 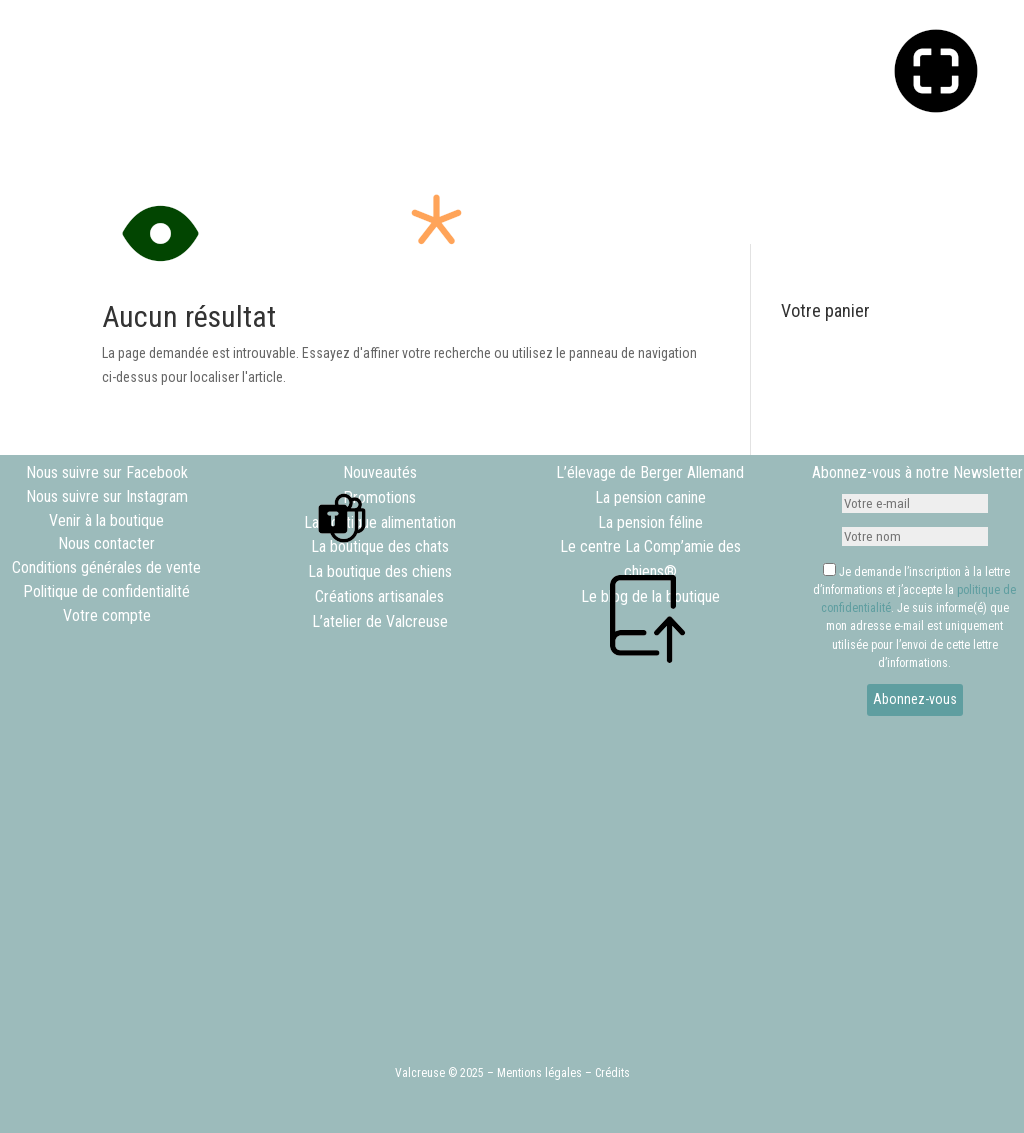 What do you see at coordinates (342, 519) in the screenshot?
I see `open microsoft teams` at bounding box center [342, 519].